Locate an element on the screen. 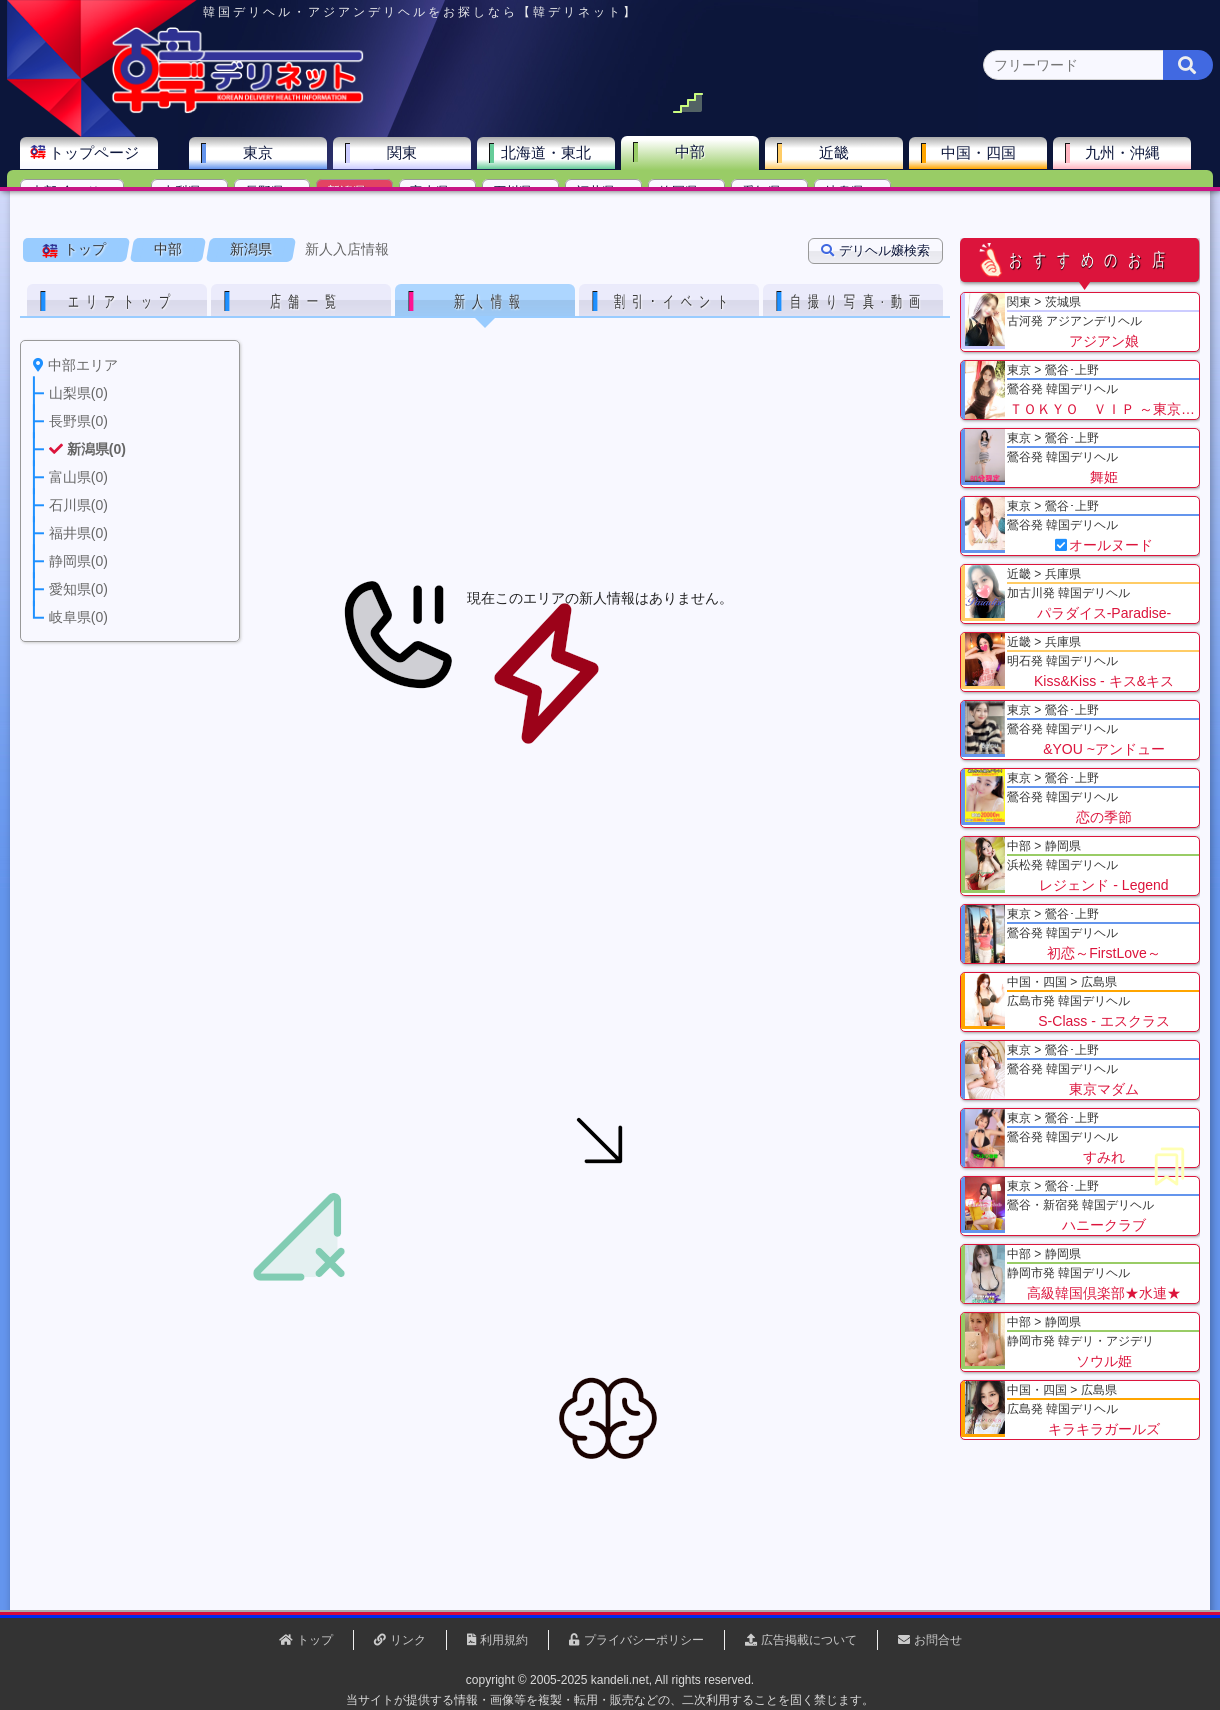 The image size is (1220, 1710). no cellular signal available is located at coordinates (304, 1240).